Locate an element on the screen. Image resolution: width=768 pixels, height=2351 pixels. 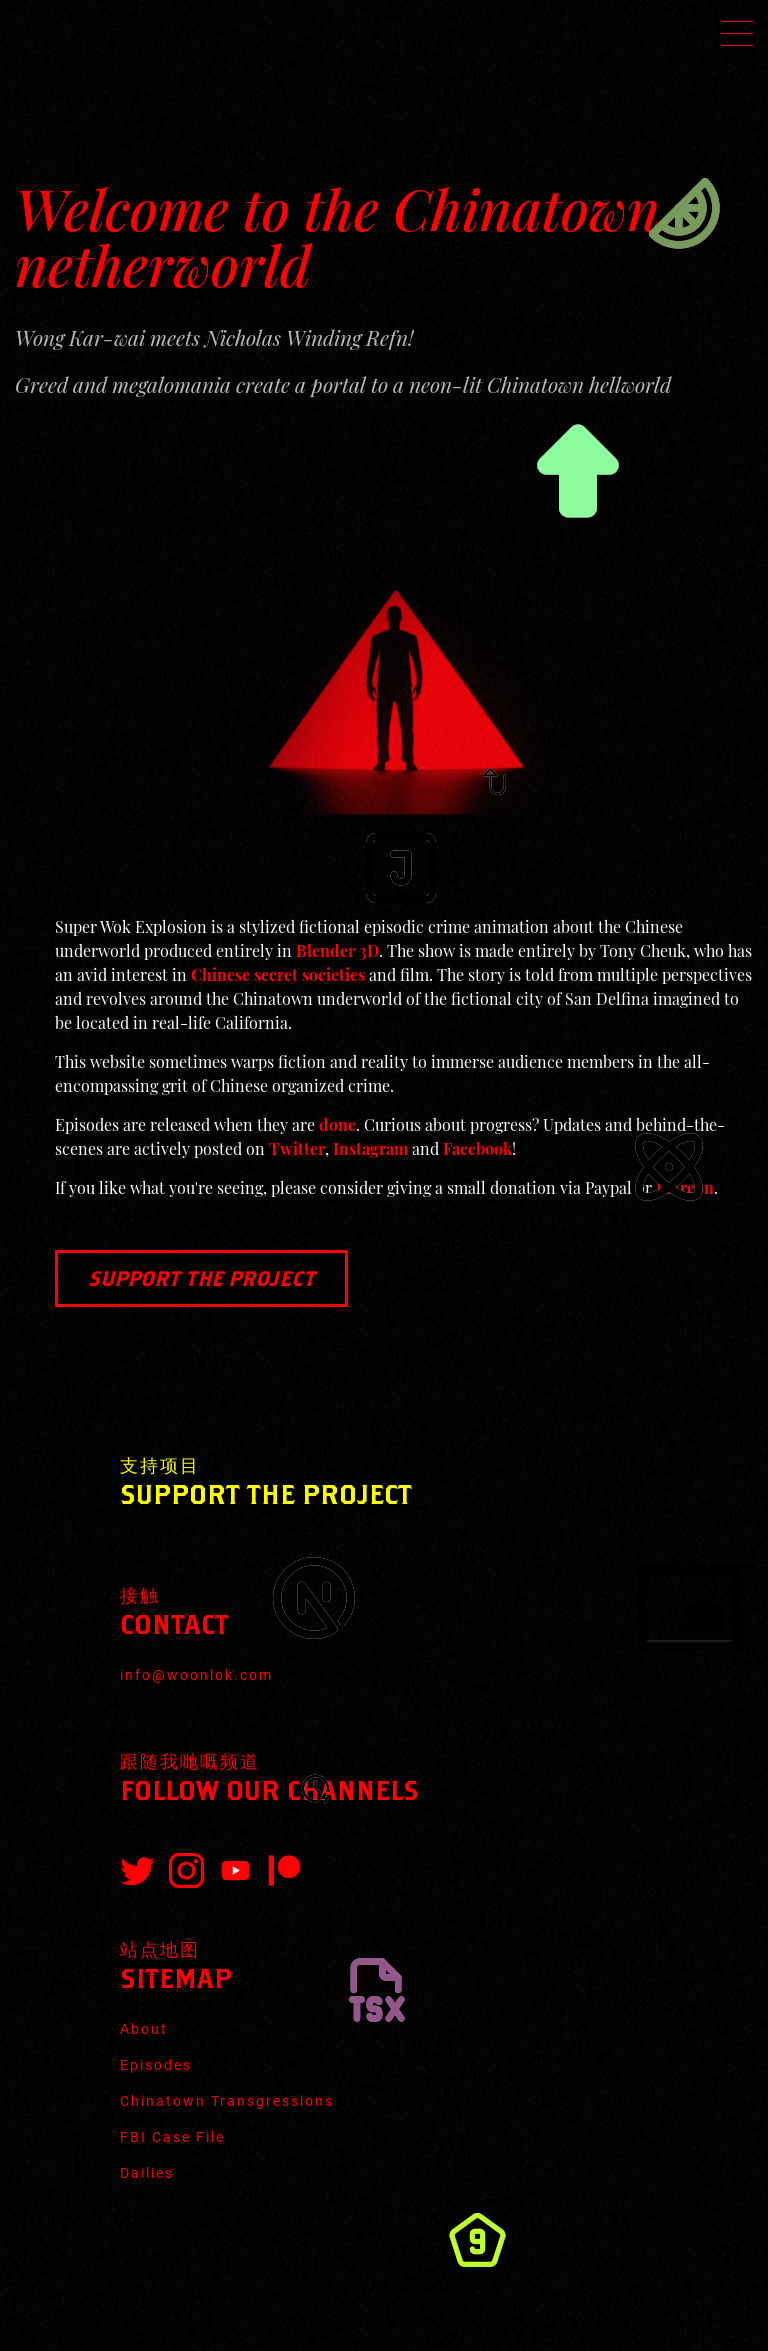
upvote or like content is located at coordinates (578, 470).